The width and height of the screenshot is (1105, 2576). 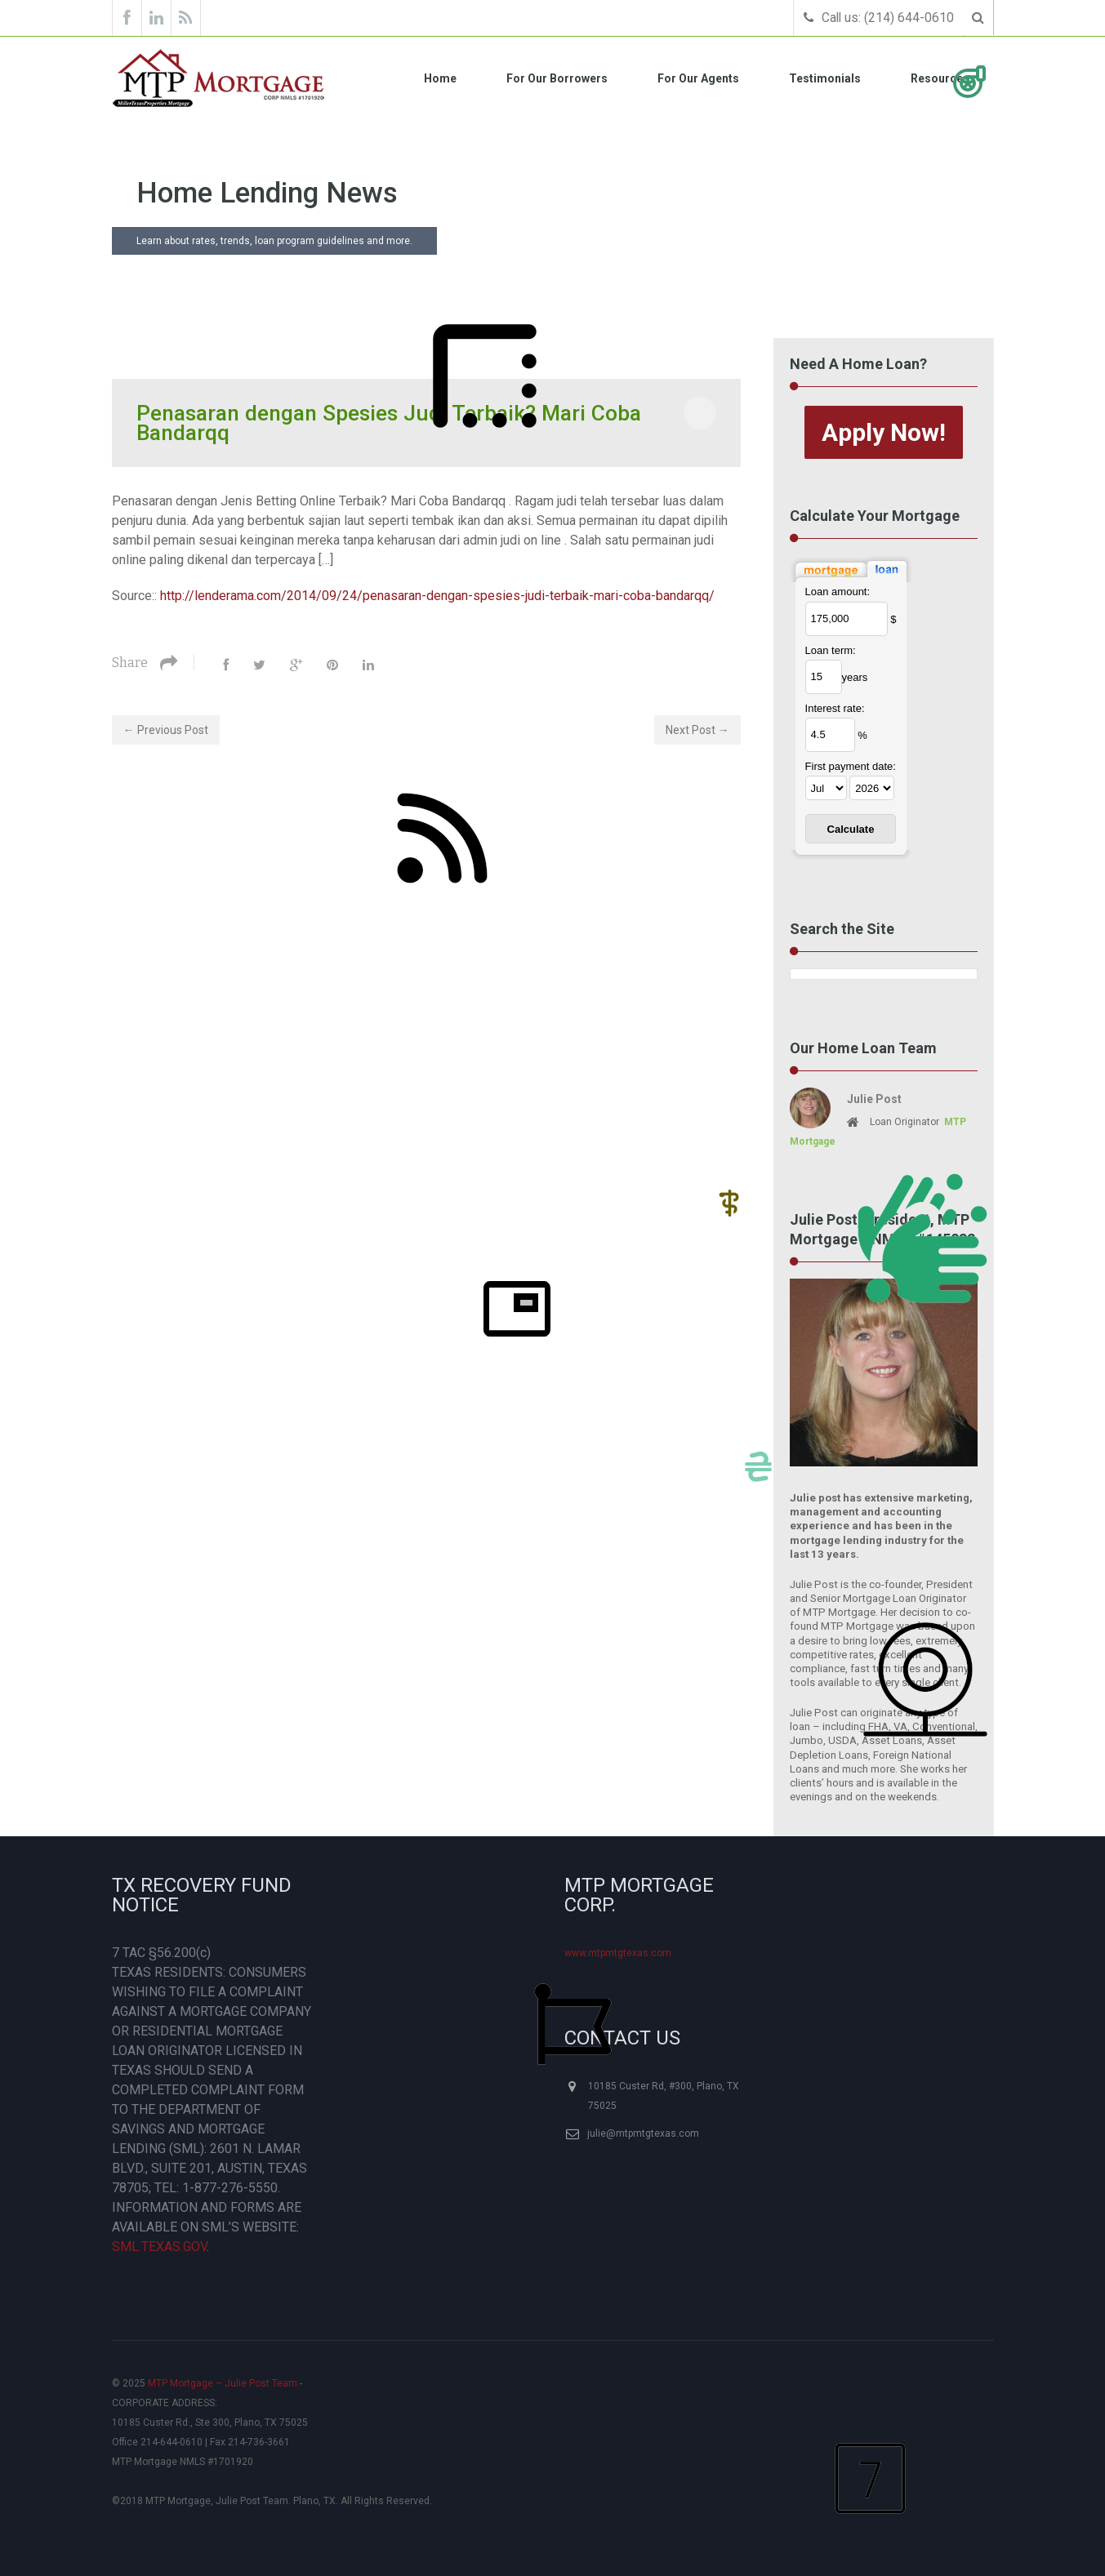 What do you see at coordinates (573, 2024) in the screenshot?
I see `font awesome brand logo` at bounding box center [573, 2024].